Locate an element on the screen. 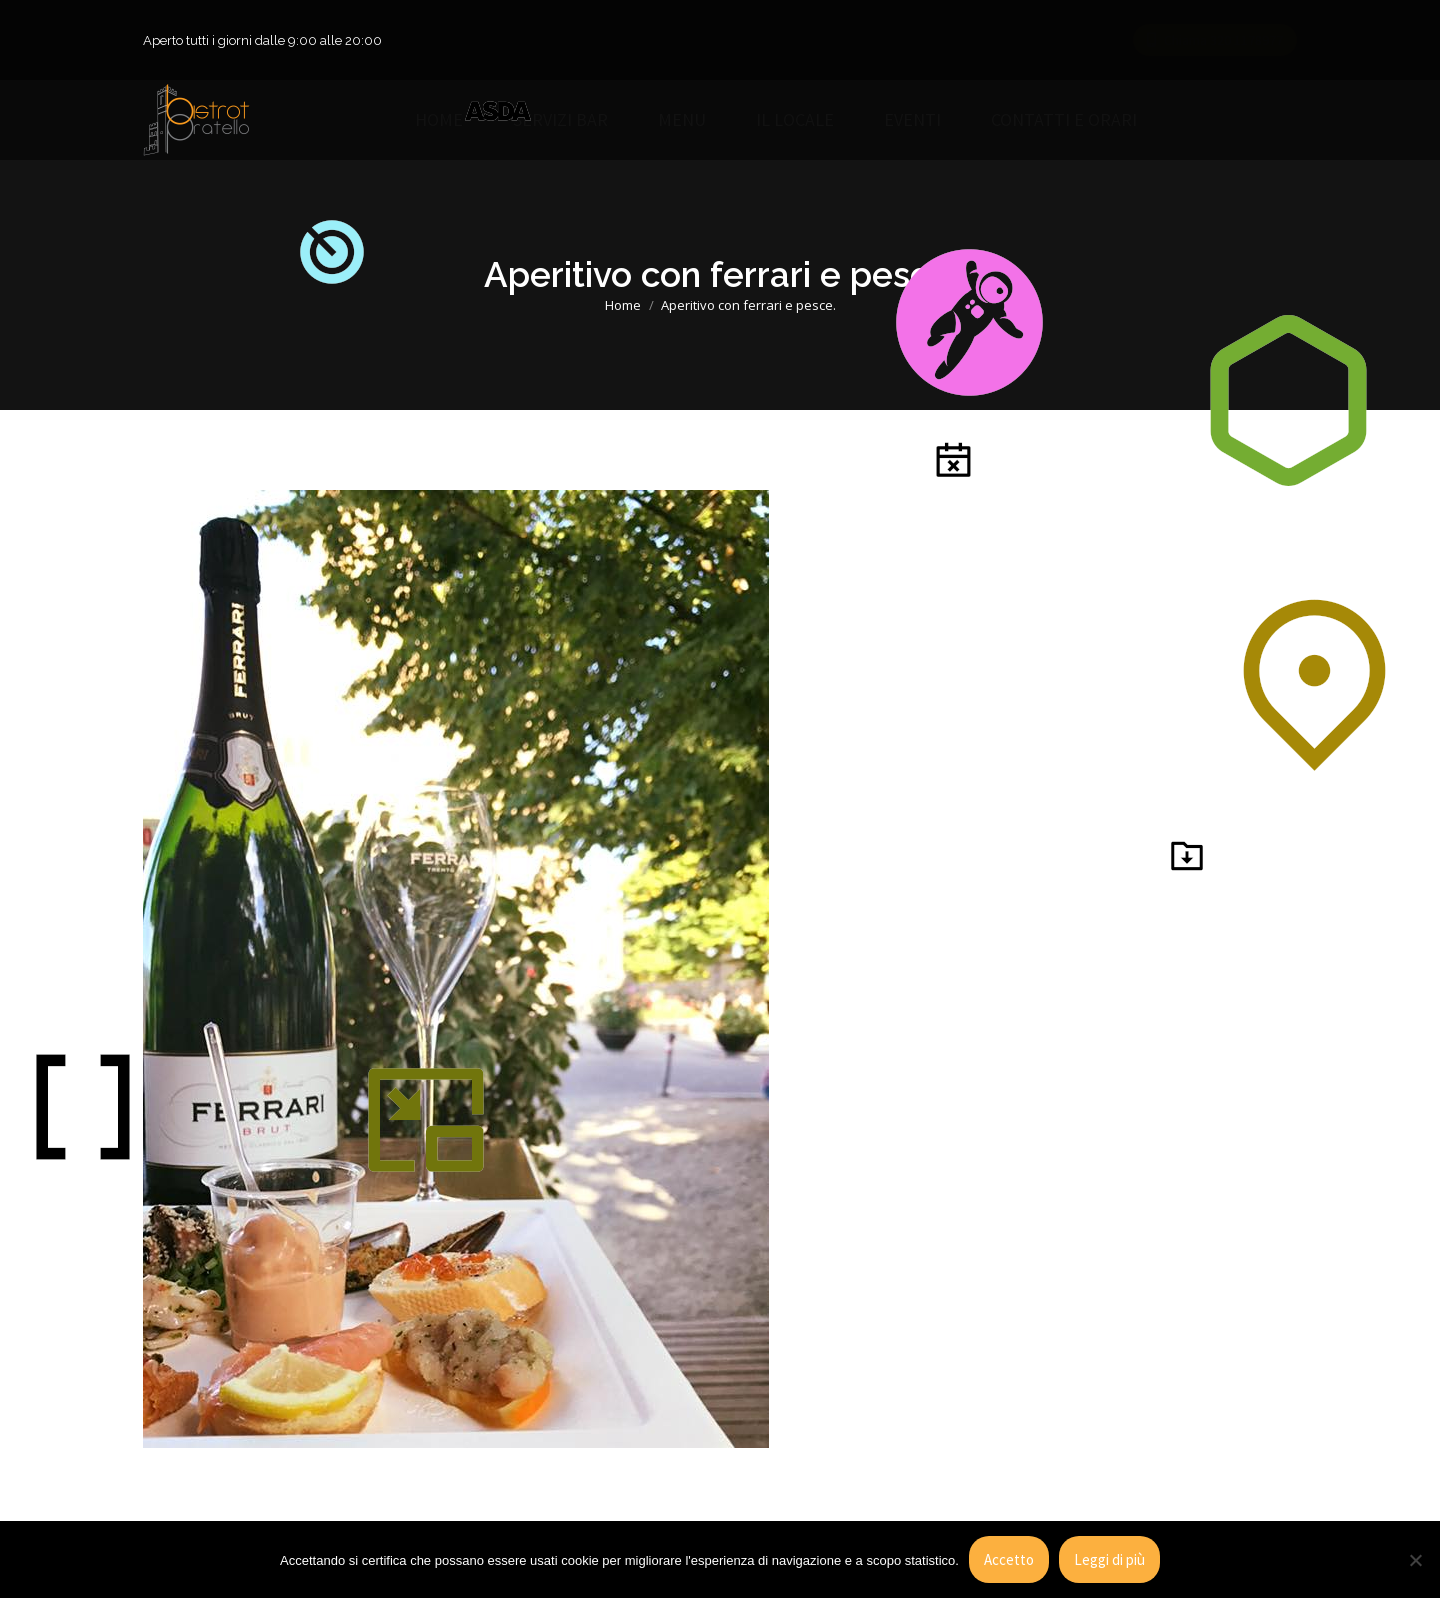 Image resolution: width=1440 pixels, height=1598 pixels. grav CMS platform logo is located at coordinates (969, 322).